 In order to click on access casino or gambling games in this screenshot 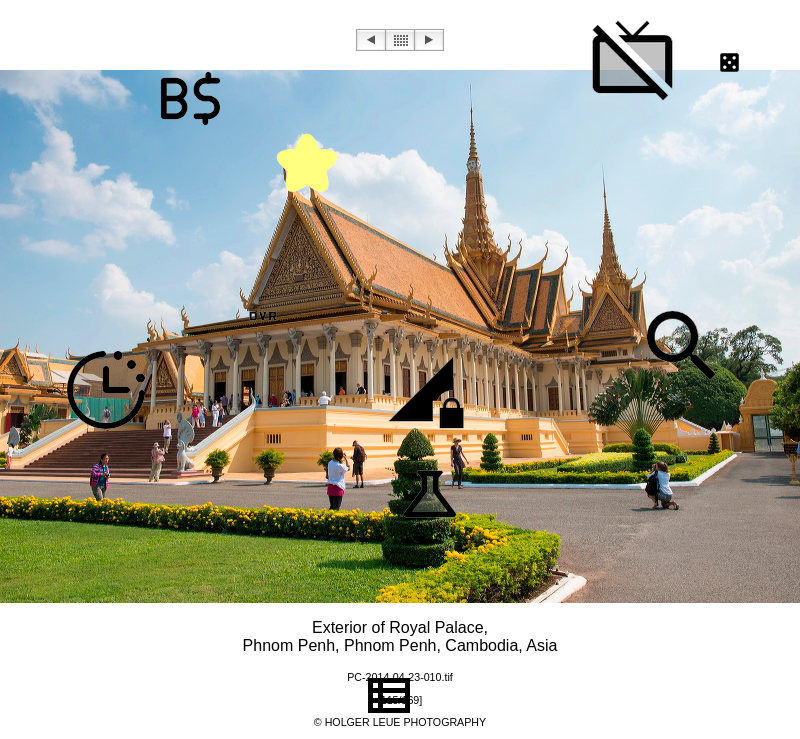, I will do `click(729, 62)`.